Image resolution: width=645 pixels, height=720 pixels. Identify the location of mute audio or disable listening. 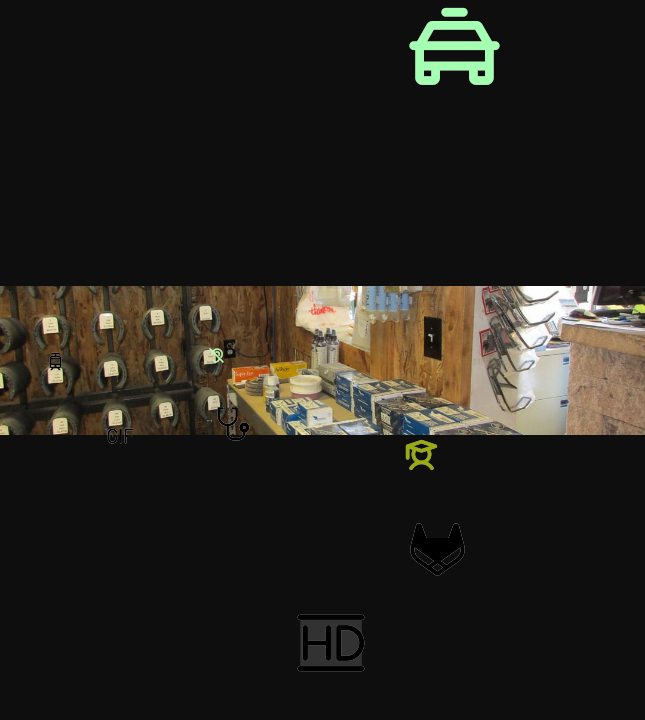
(216, 355).